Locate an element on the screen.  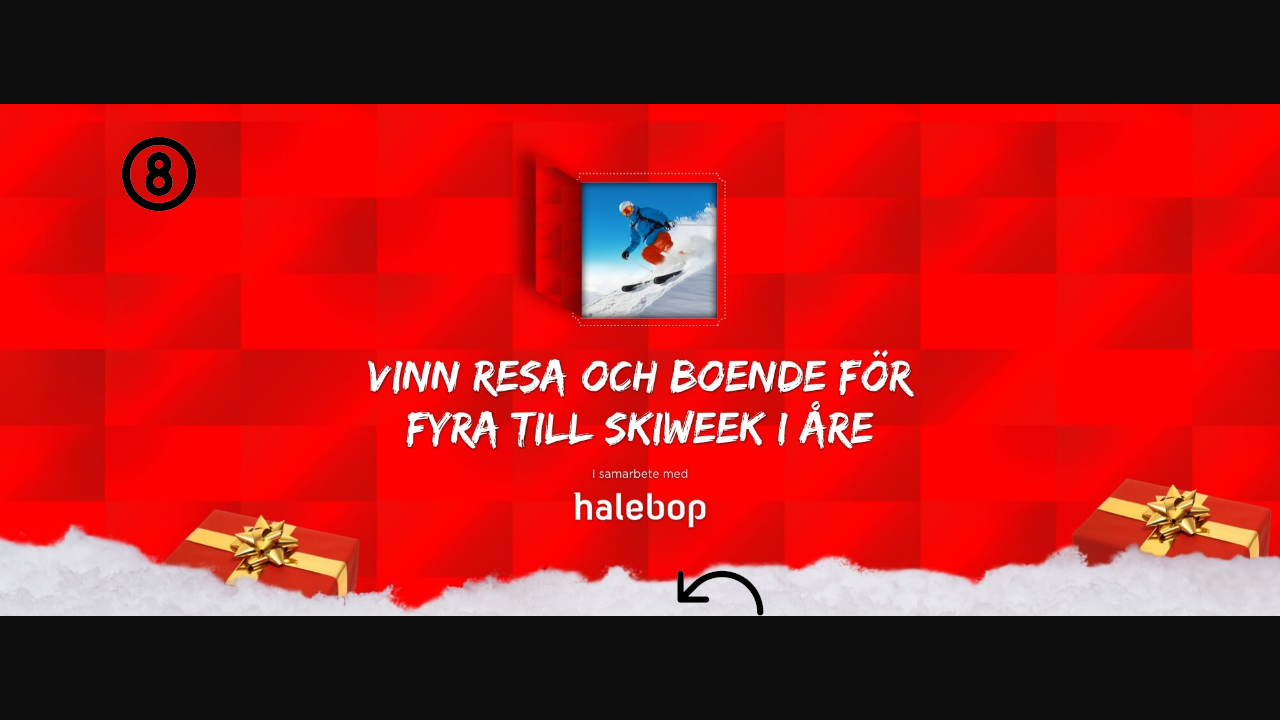
indicates step 8 in a numbered process is located at coordinates (159, 174).